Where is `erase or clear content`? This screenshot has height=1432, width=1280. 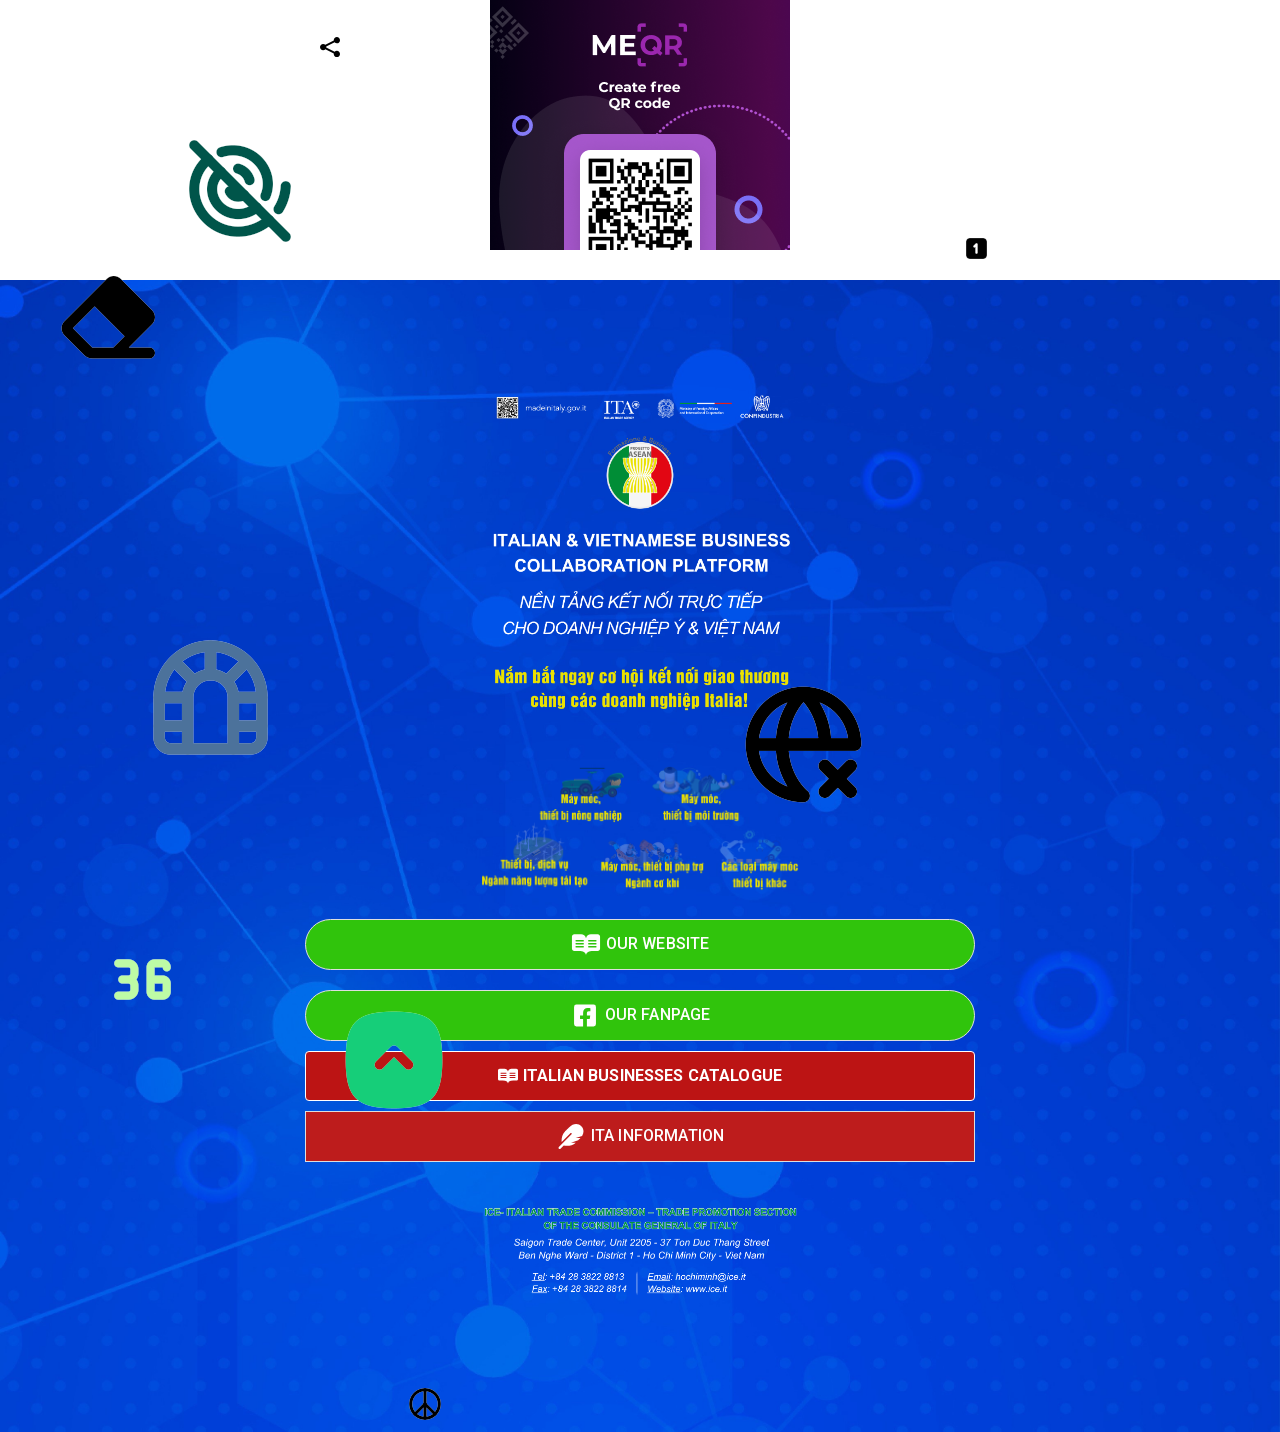 erase or clear content is located at coordinates (111, 320).